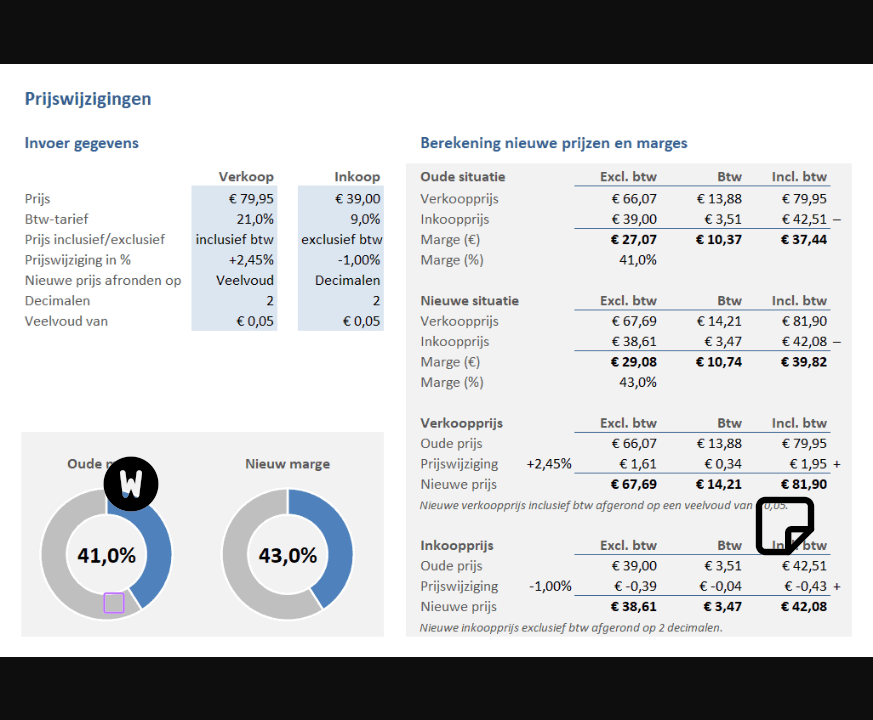  Describe the element at coordinates (131, 484) in the screenshot. I see `Wikipedia or Wikimedia app shortcut` at that location.